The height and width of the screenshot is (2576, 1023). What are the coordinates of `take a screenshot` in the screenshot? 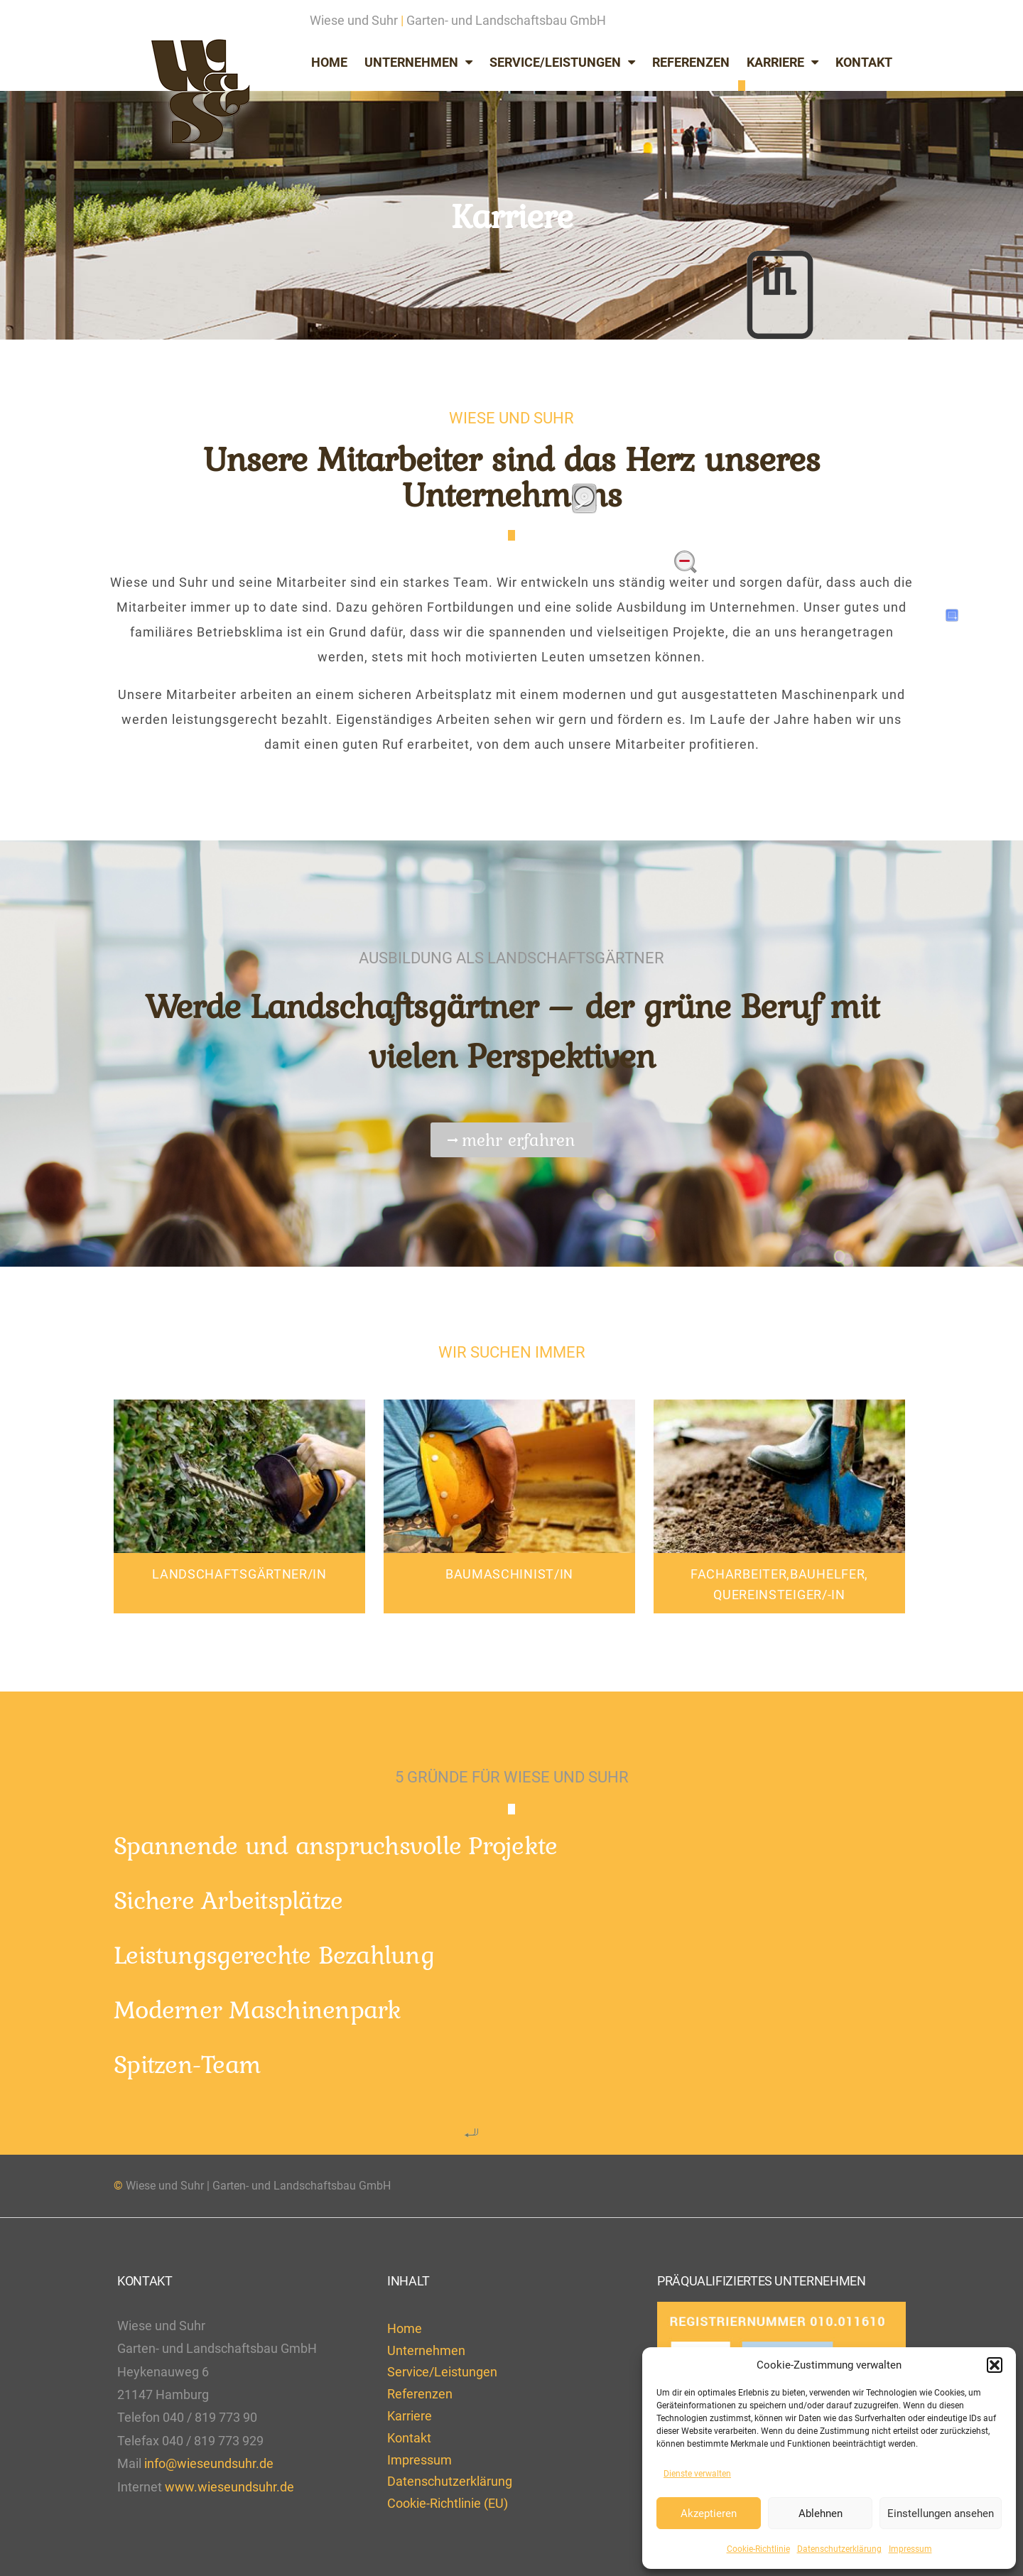 It's located at (952, 615).